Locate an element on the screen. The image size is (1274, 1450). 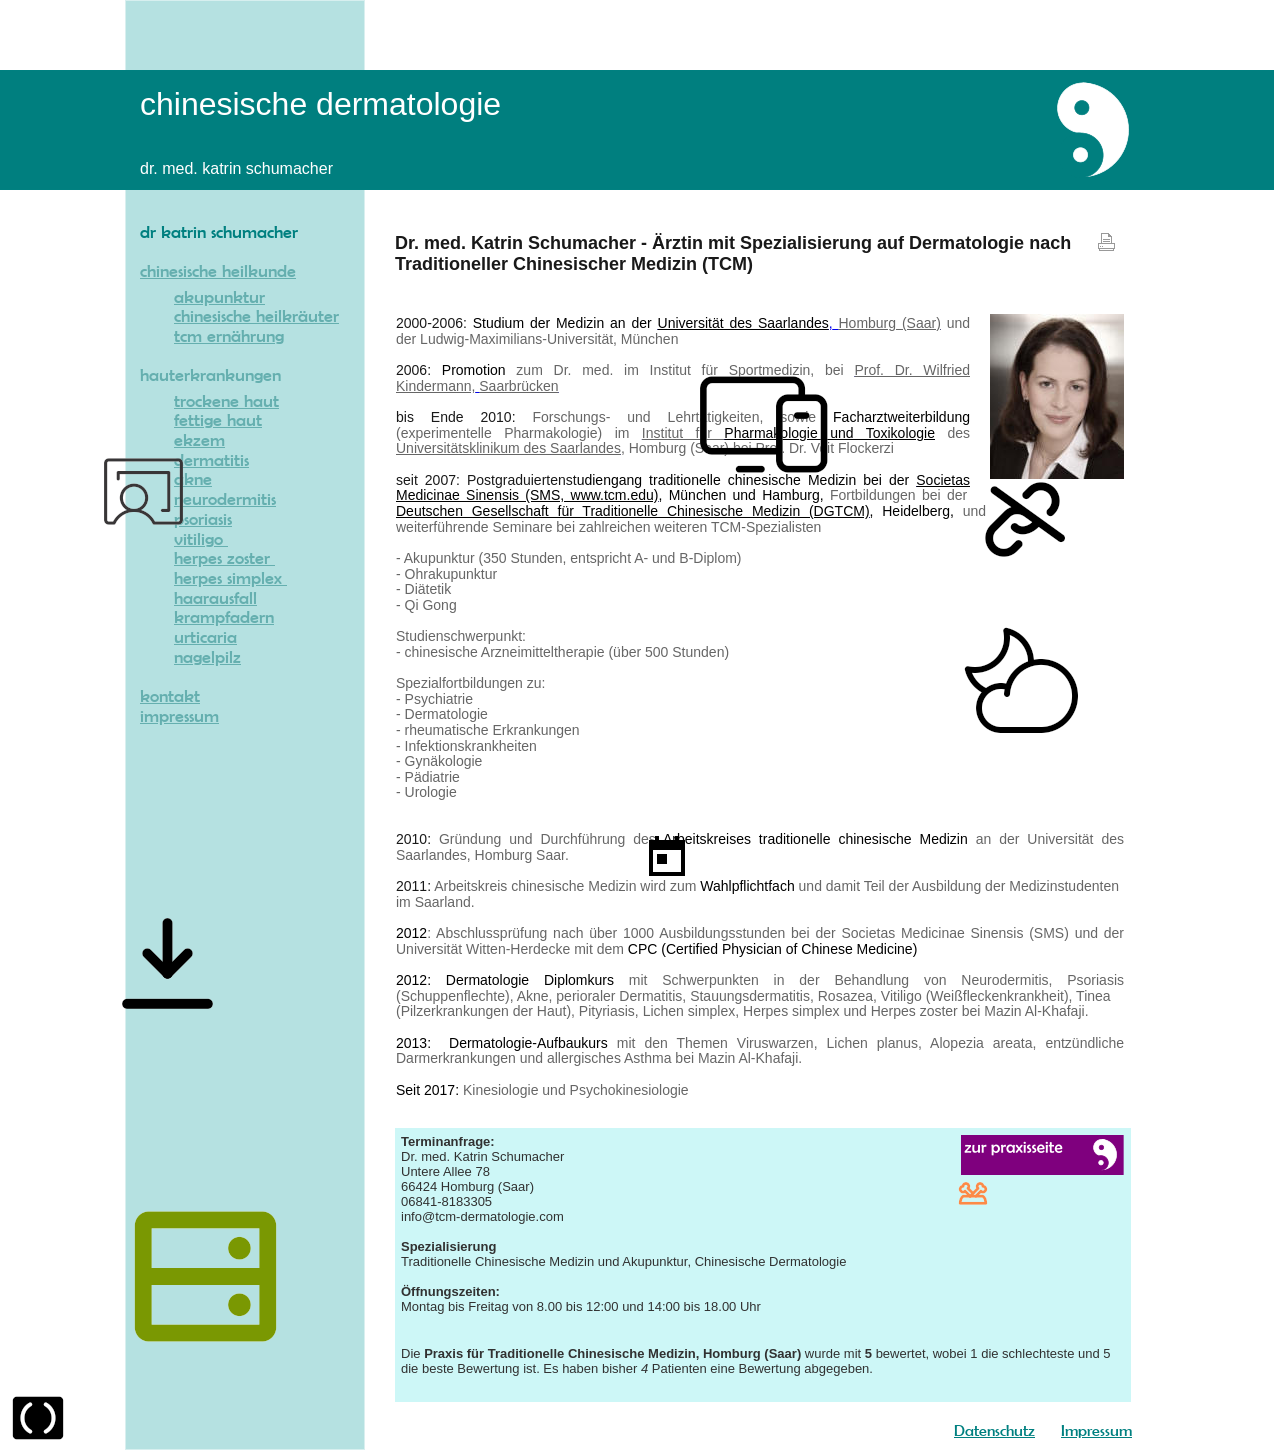
indicates nighttime or evening weather conditions is located at coordinates (1019, 686).